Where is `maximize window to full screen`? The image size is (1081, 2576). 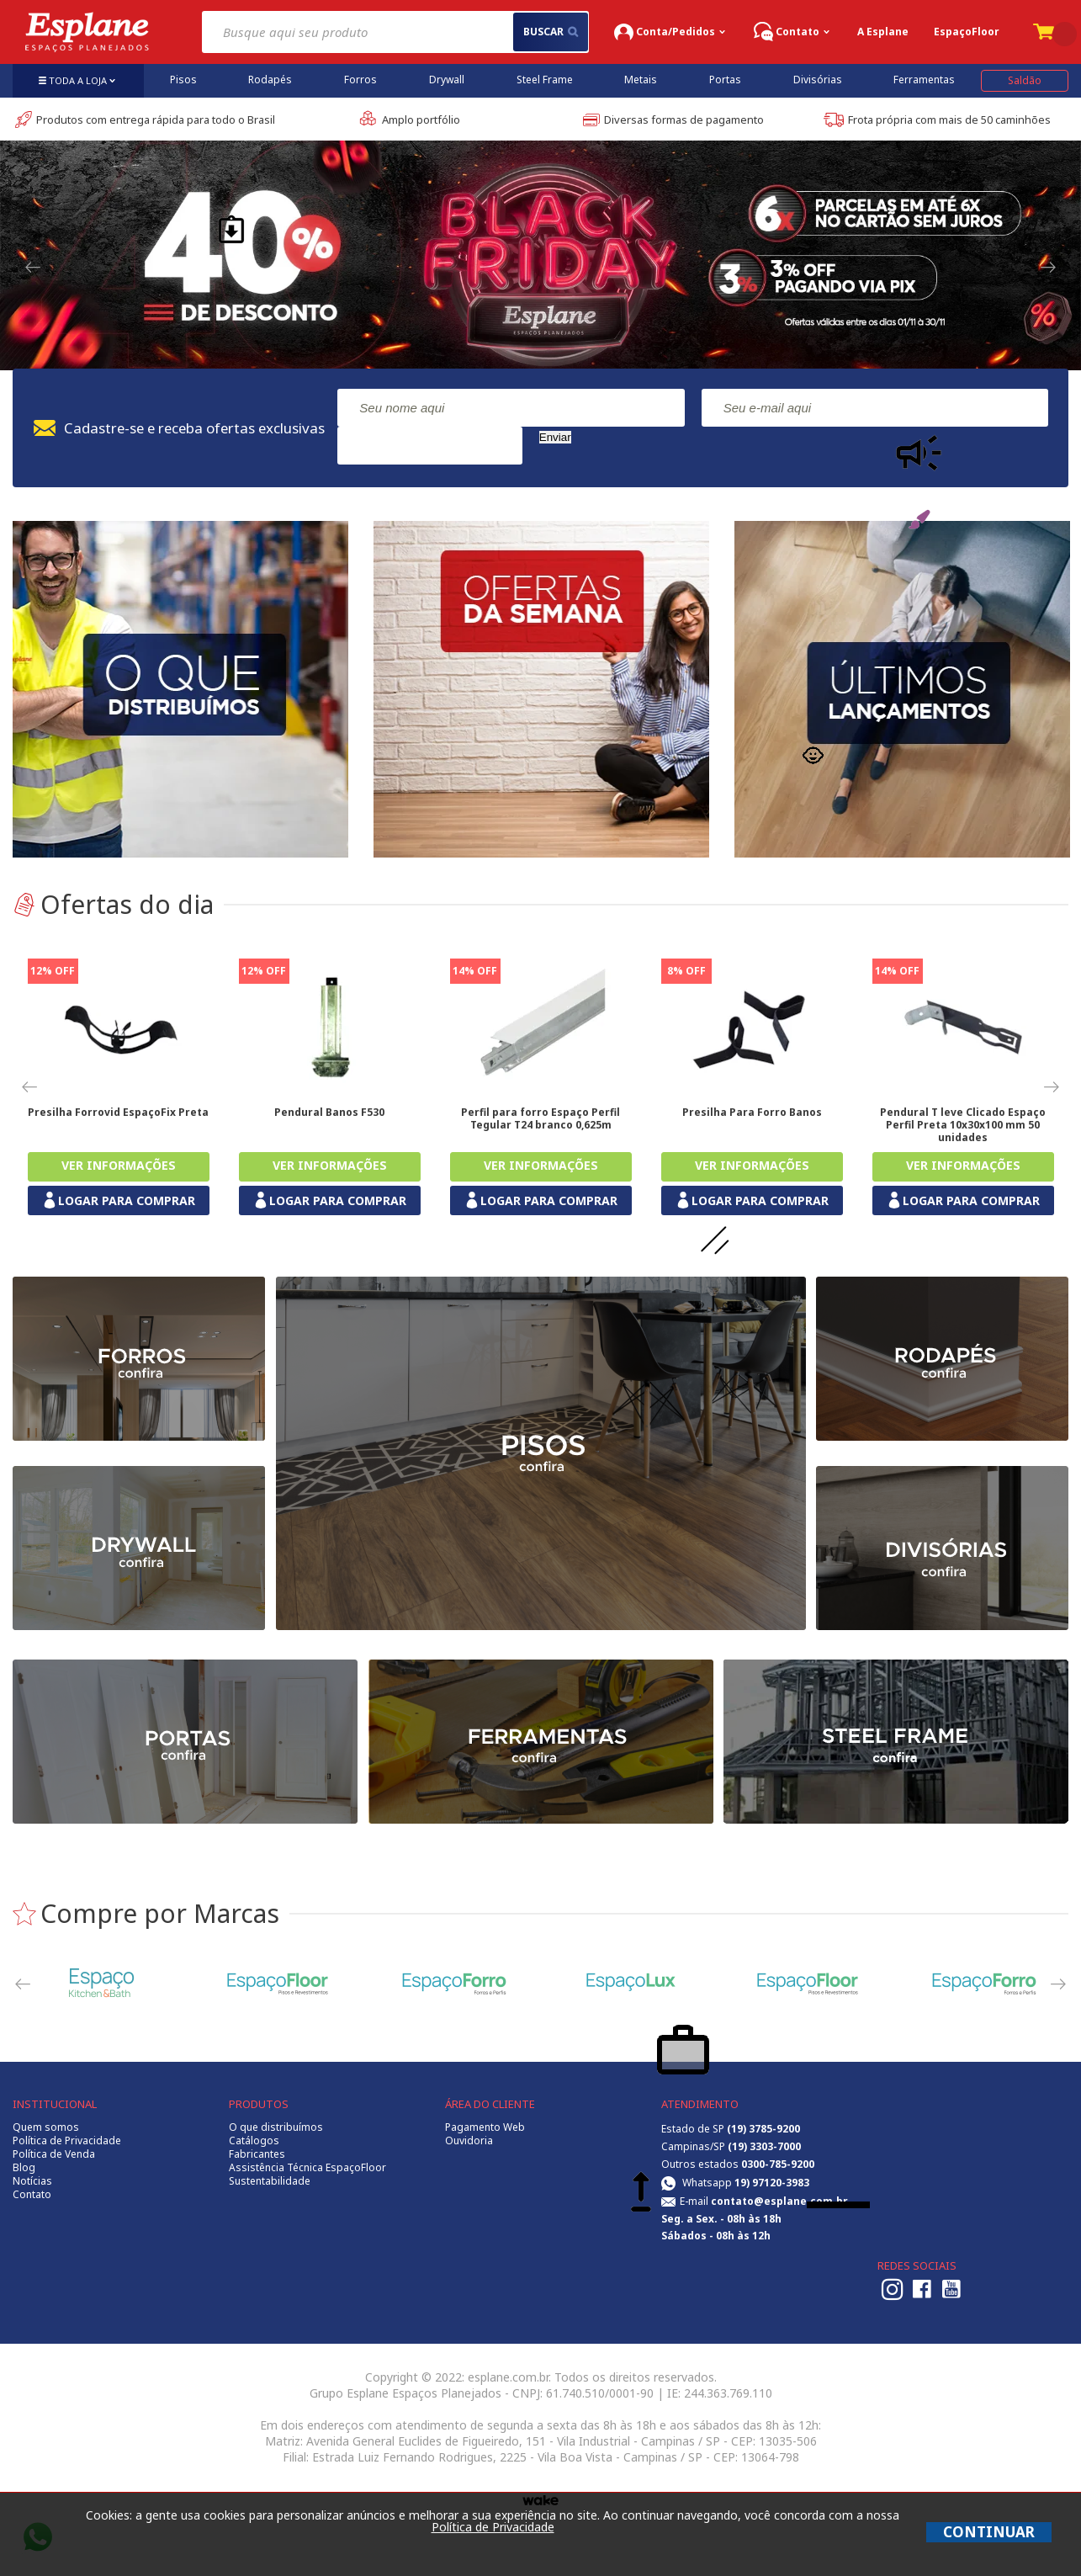
maximize window to full screen is located at coordinates (838, 2233).